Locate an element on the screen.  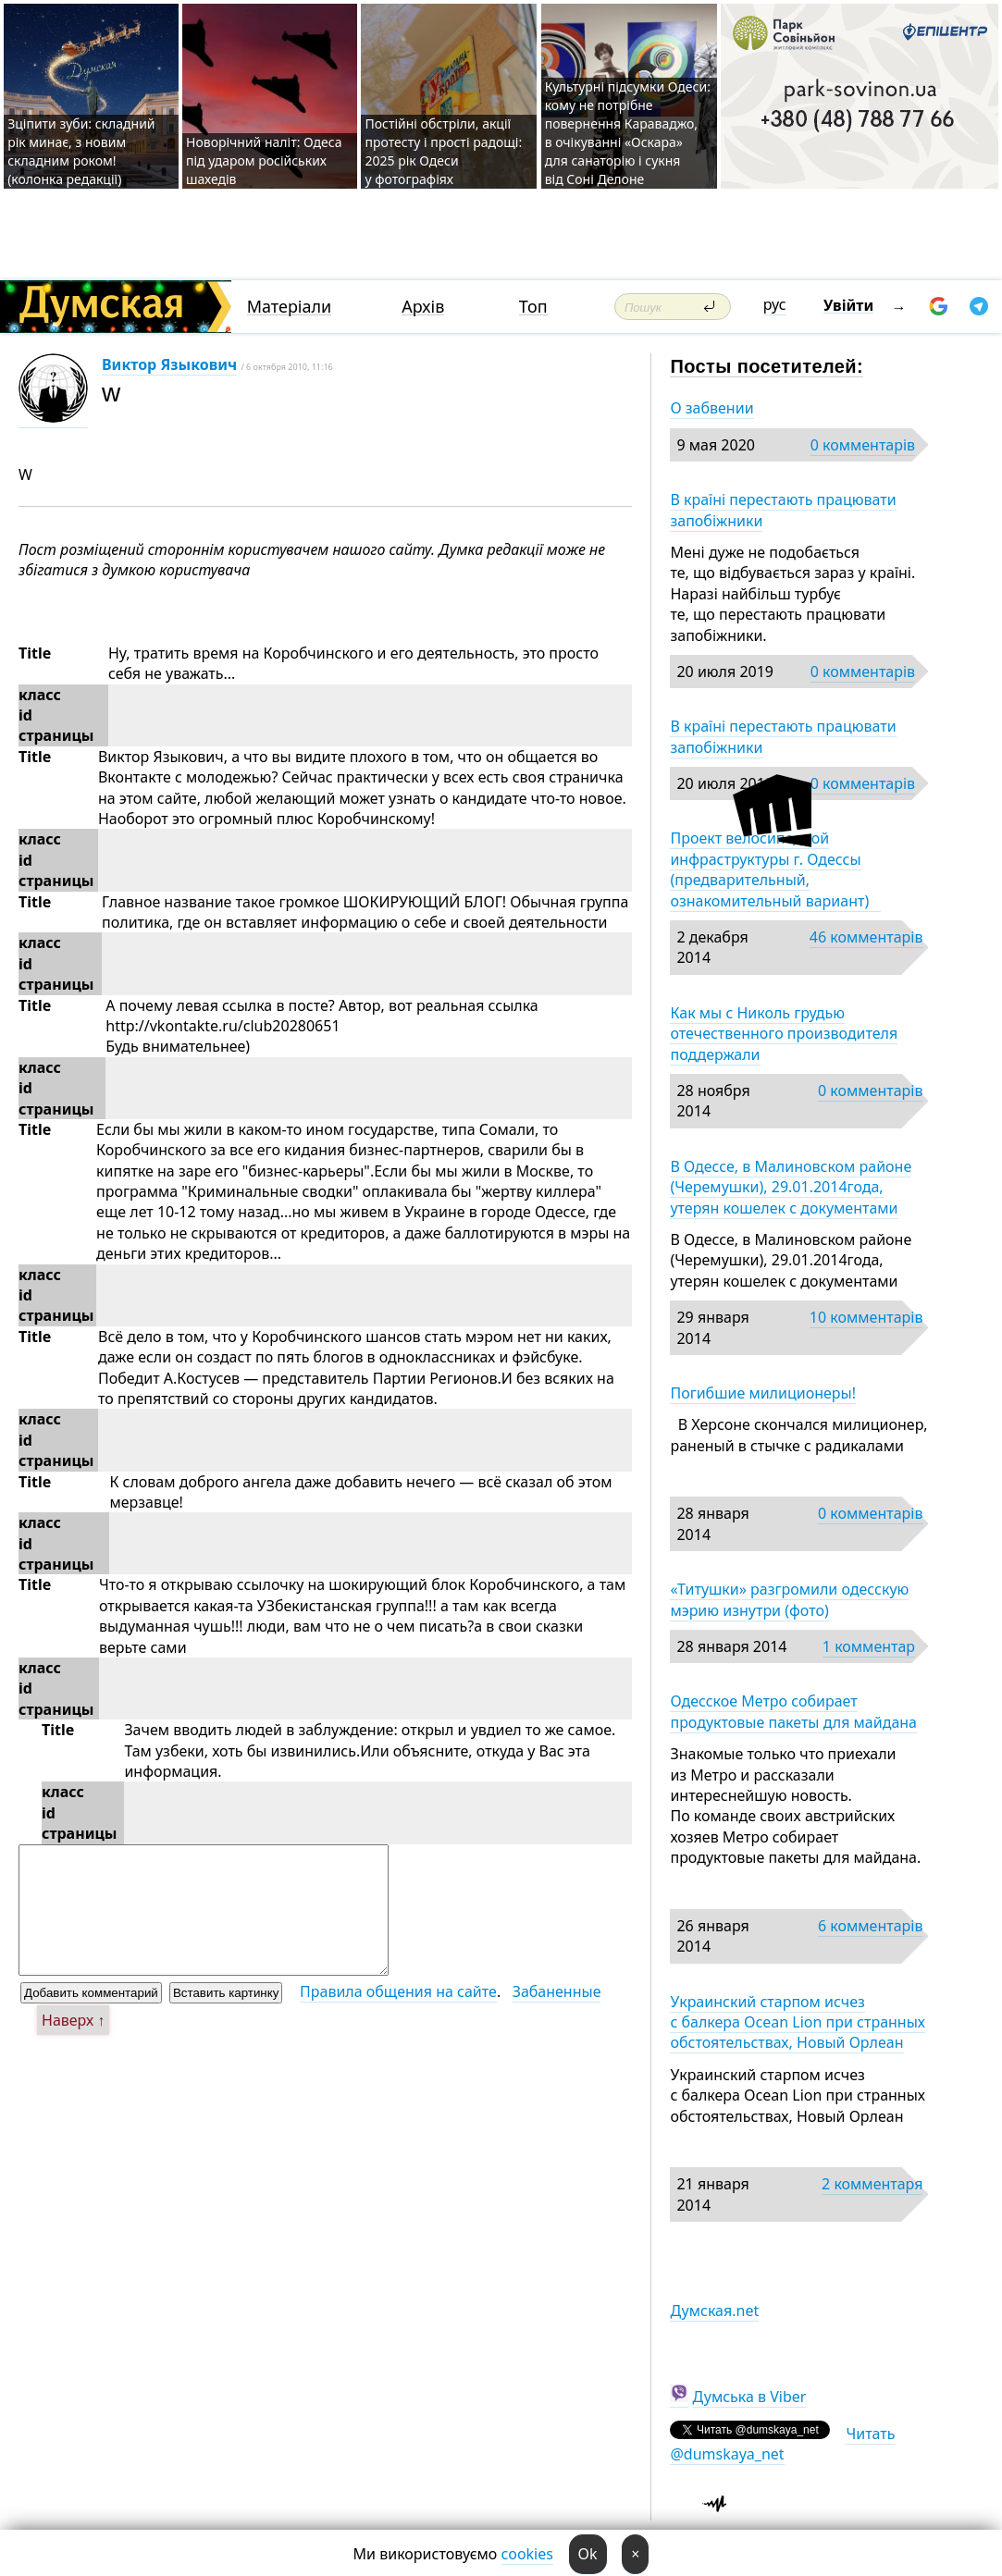
open audiomack music streaming app is located at coordinates (714, 2504).